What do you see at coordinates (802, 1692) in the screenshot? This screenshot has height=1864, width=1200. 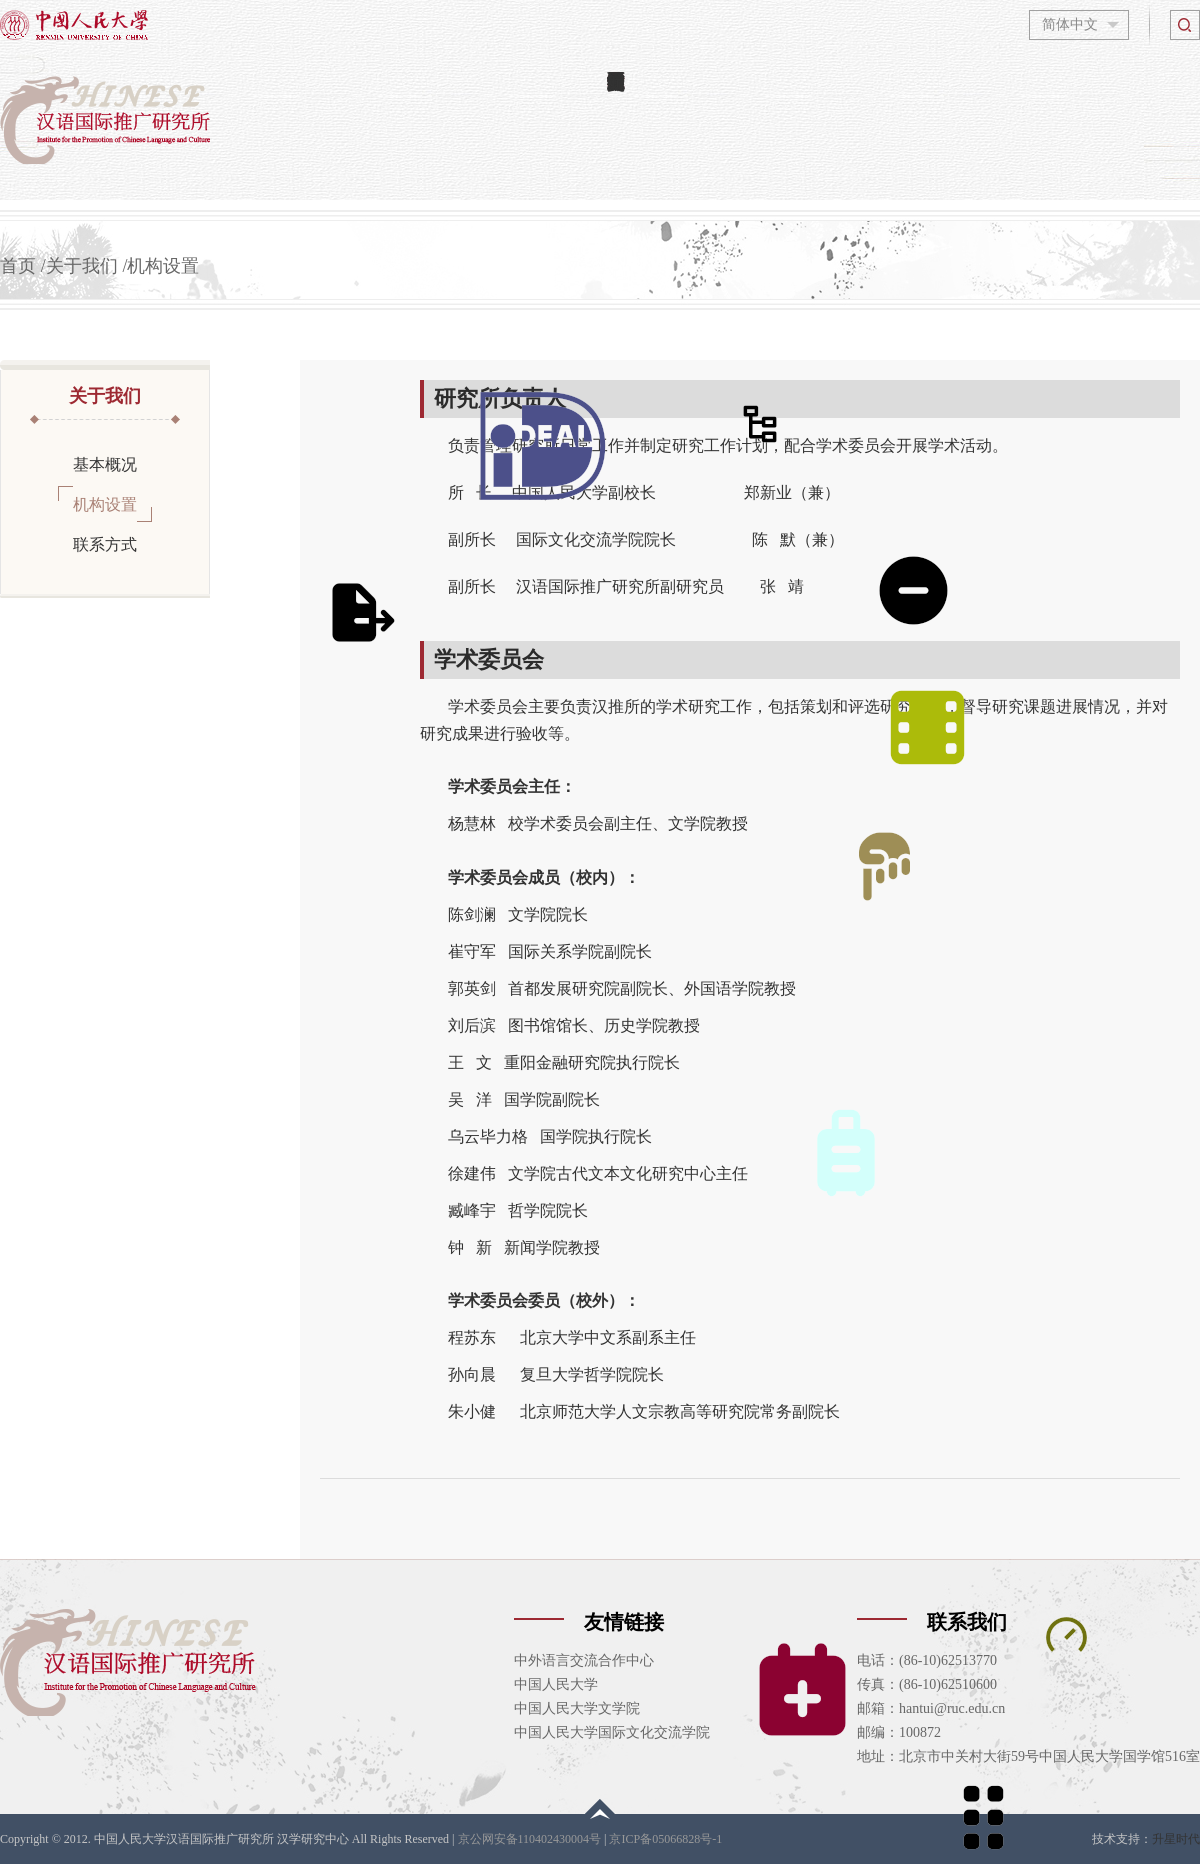 I see `add a new event to your calendar` at bounding box center [802, 1692].